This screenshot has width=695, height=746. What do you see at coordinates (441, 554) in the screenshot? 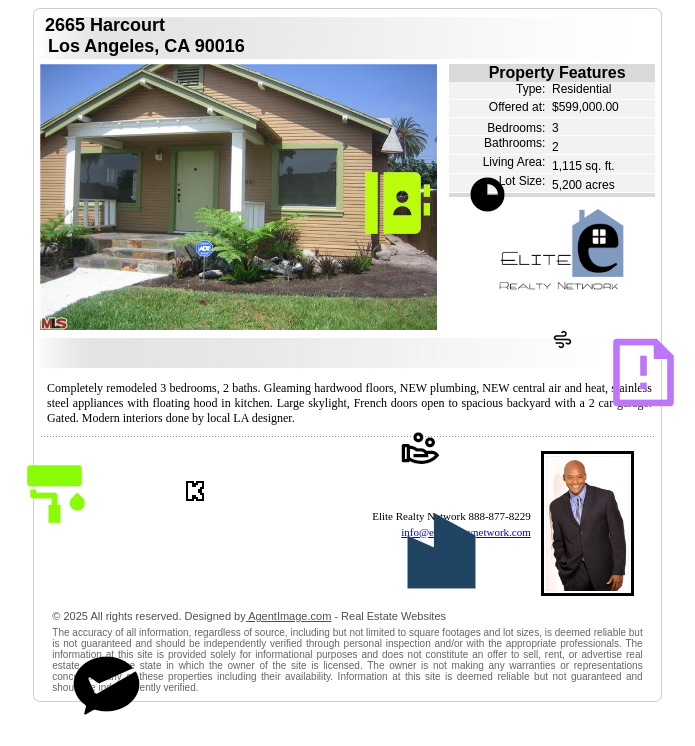
I see `view building or property details` at bounding box center [441, 554].